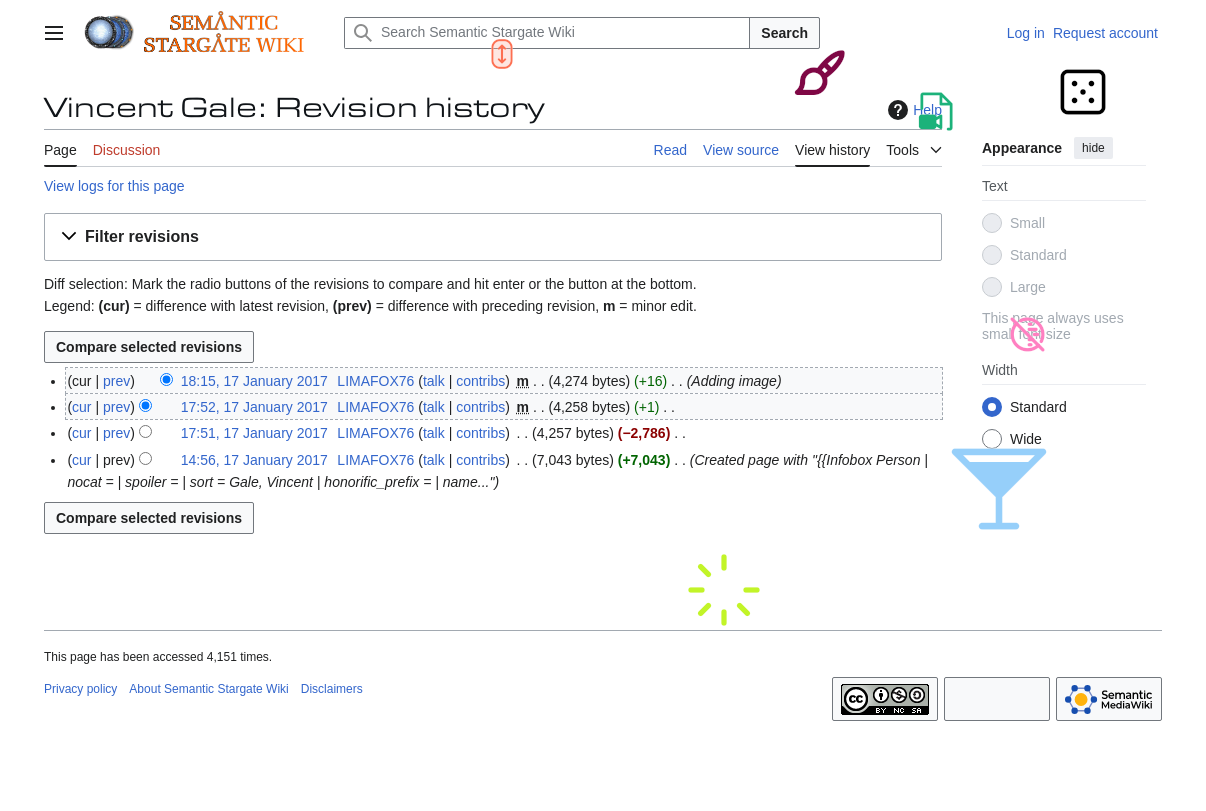 The width and height of the screenshot is (1206, 811). I want to click on disable shadow effects, so click(1027, 334).